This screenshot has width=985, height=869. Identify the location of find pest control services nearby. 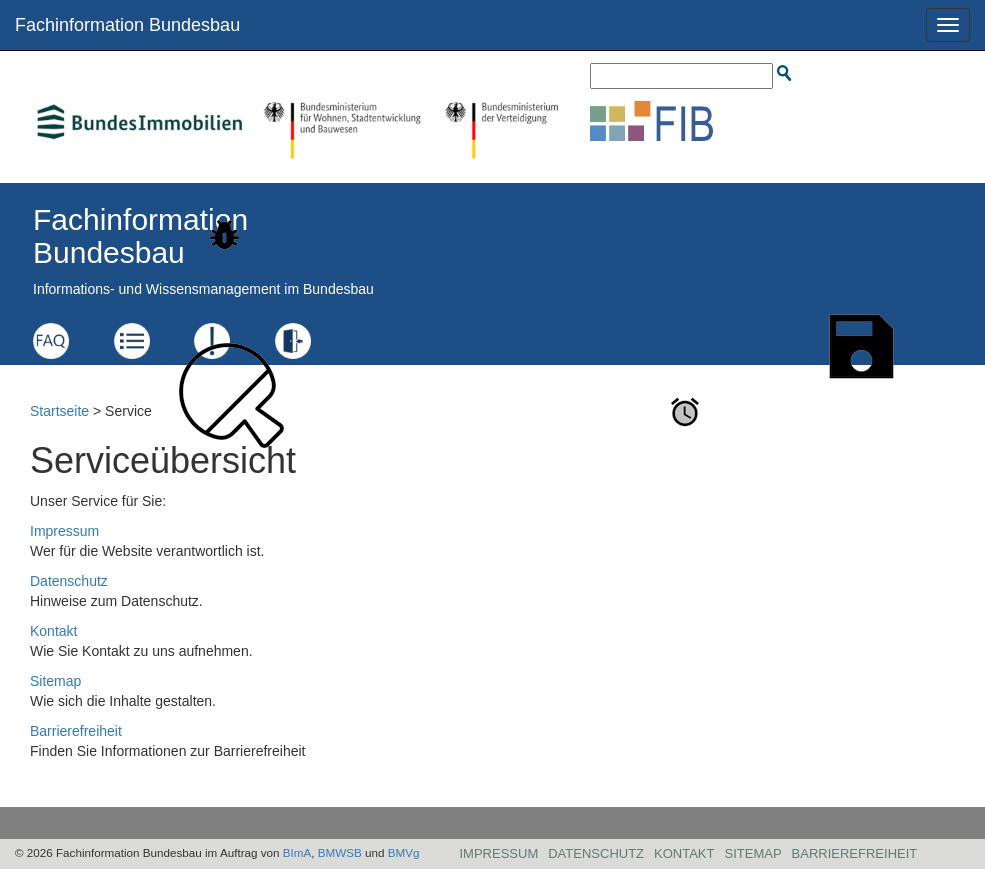
(224, 234).